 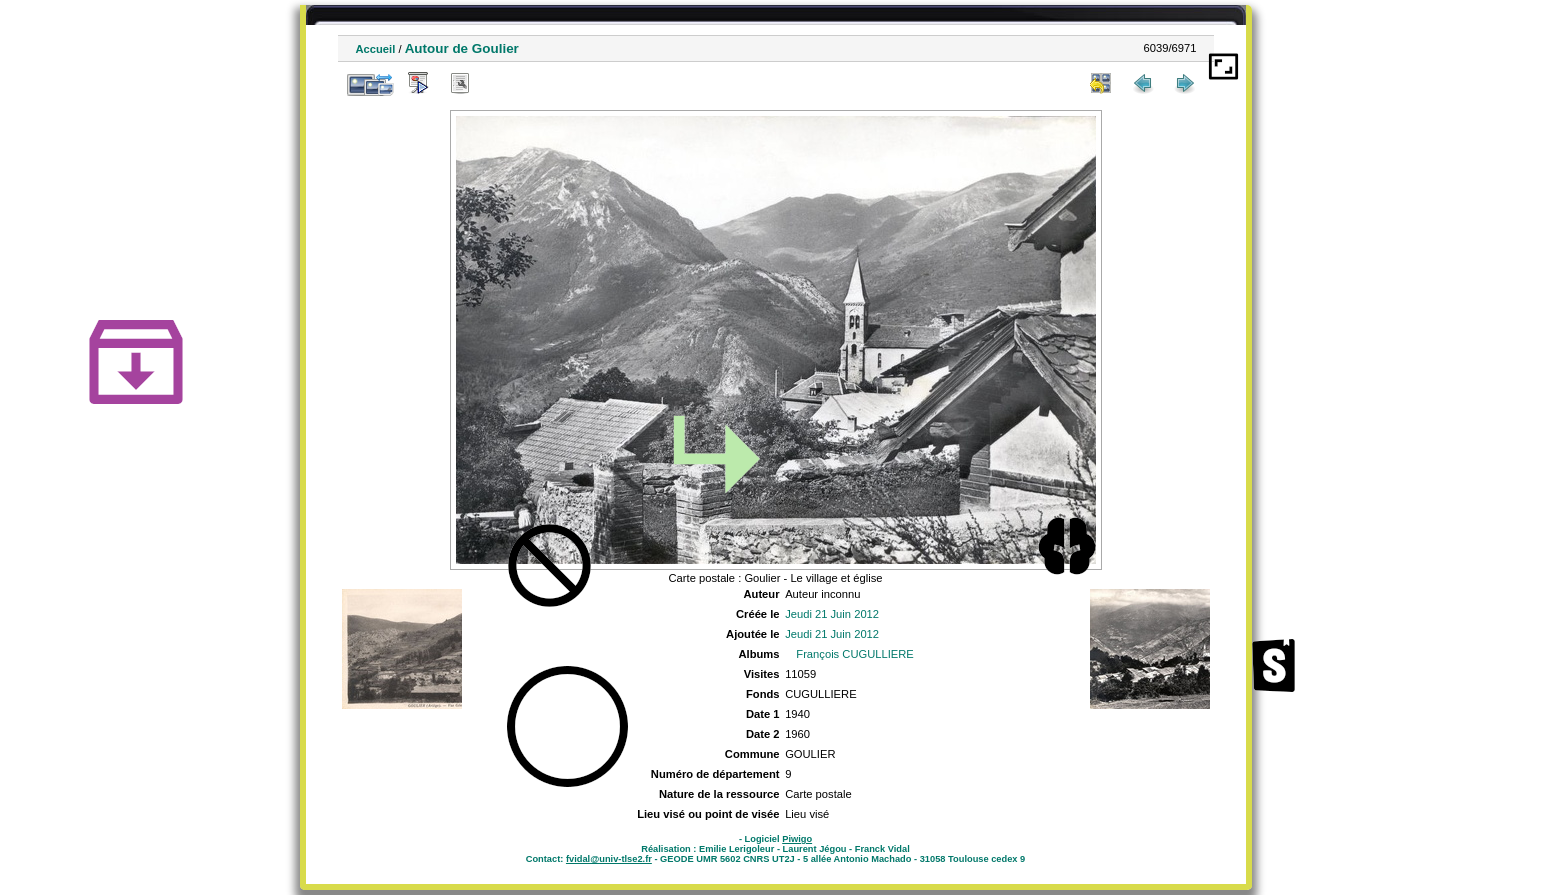 I want to click on reply to a message or comment, so click(x=711, y=453).